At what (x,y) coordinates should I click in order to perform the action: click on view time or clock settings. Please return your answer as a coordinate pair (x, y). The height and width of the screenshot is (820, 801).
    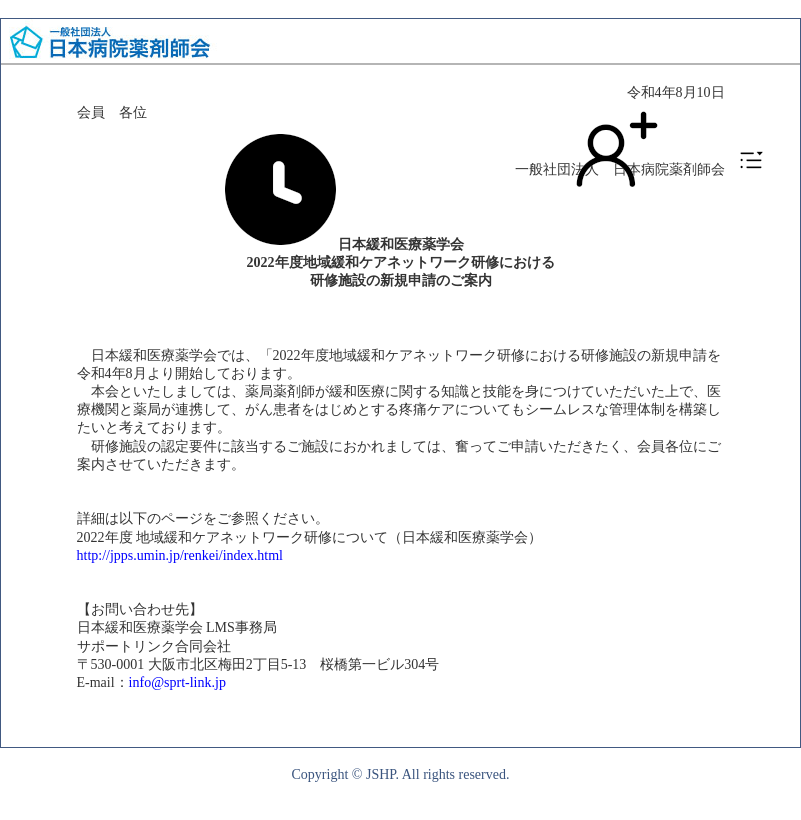
    Looking at the image, I should click on (280, 189).